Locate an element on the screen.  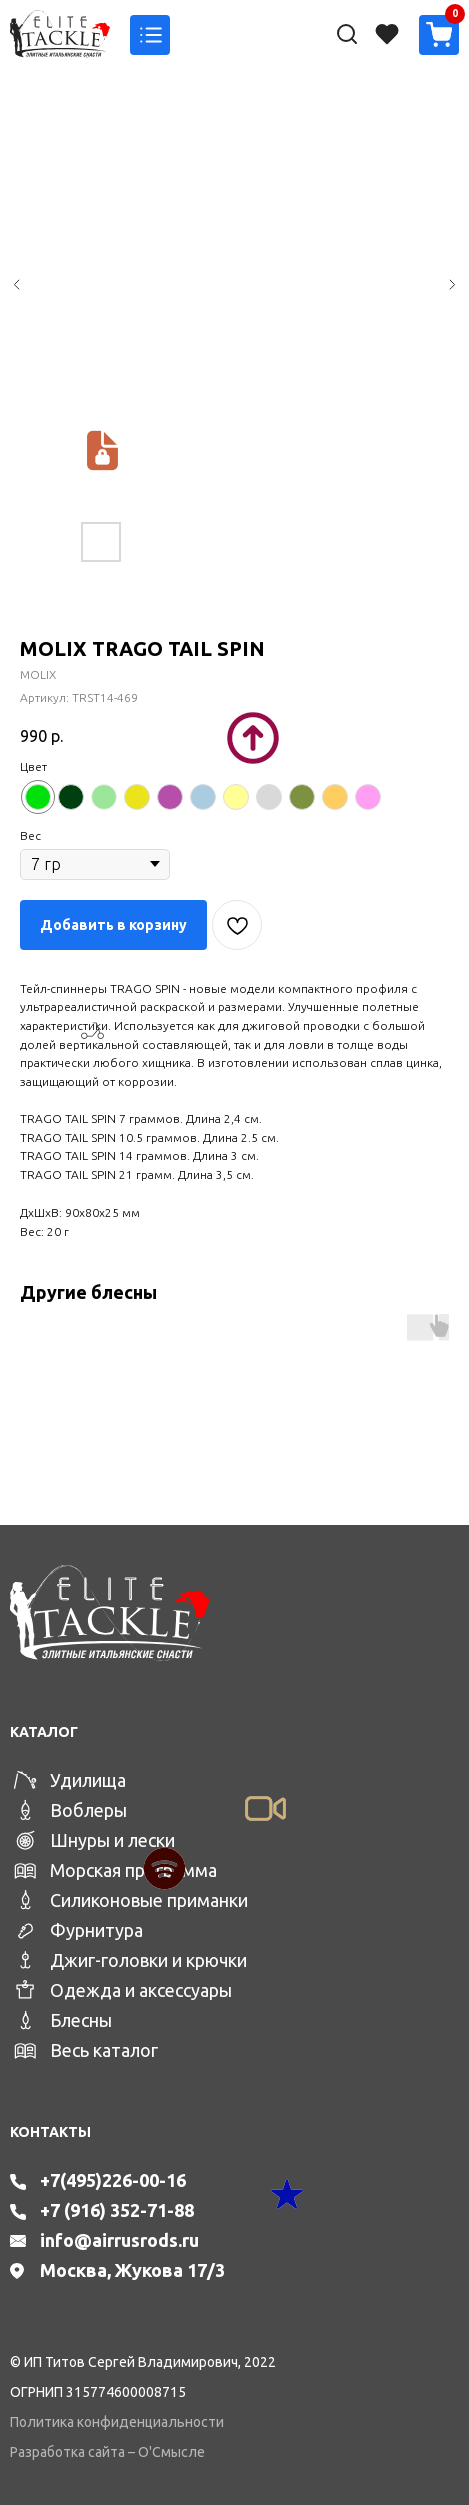
select scooter as transportation mode is located at coordinates (92, 1031).